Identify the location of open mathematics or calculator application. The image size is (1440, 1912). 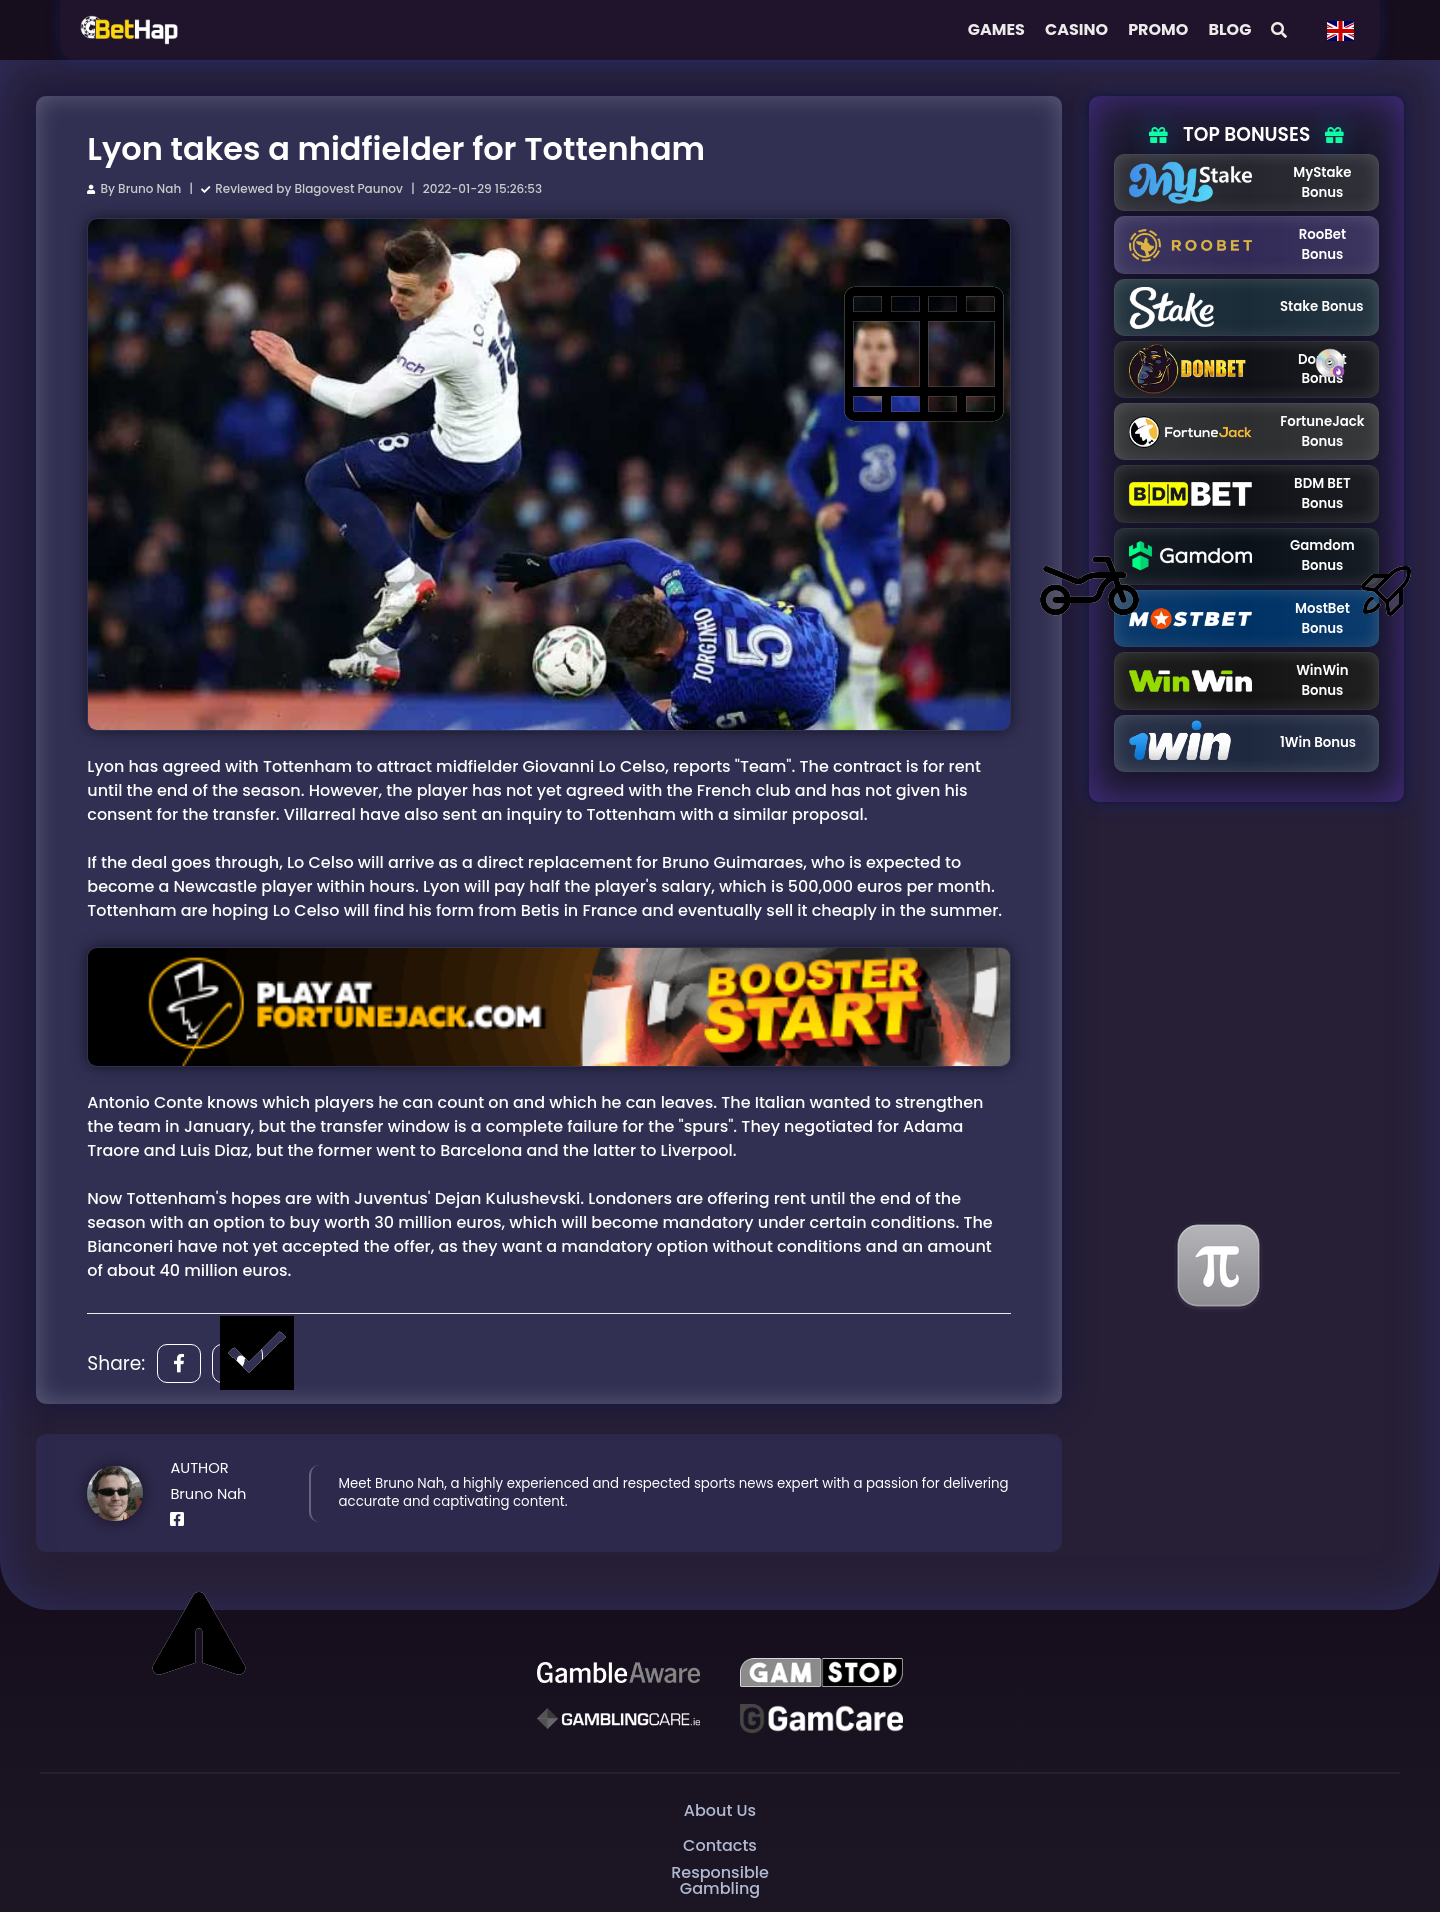
(1218, 1265).